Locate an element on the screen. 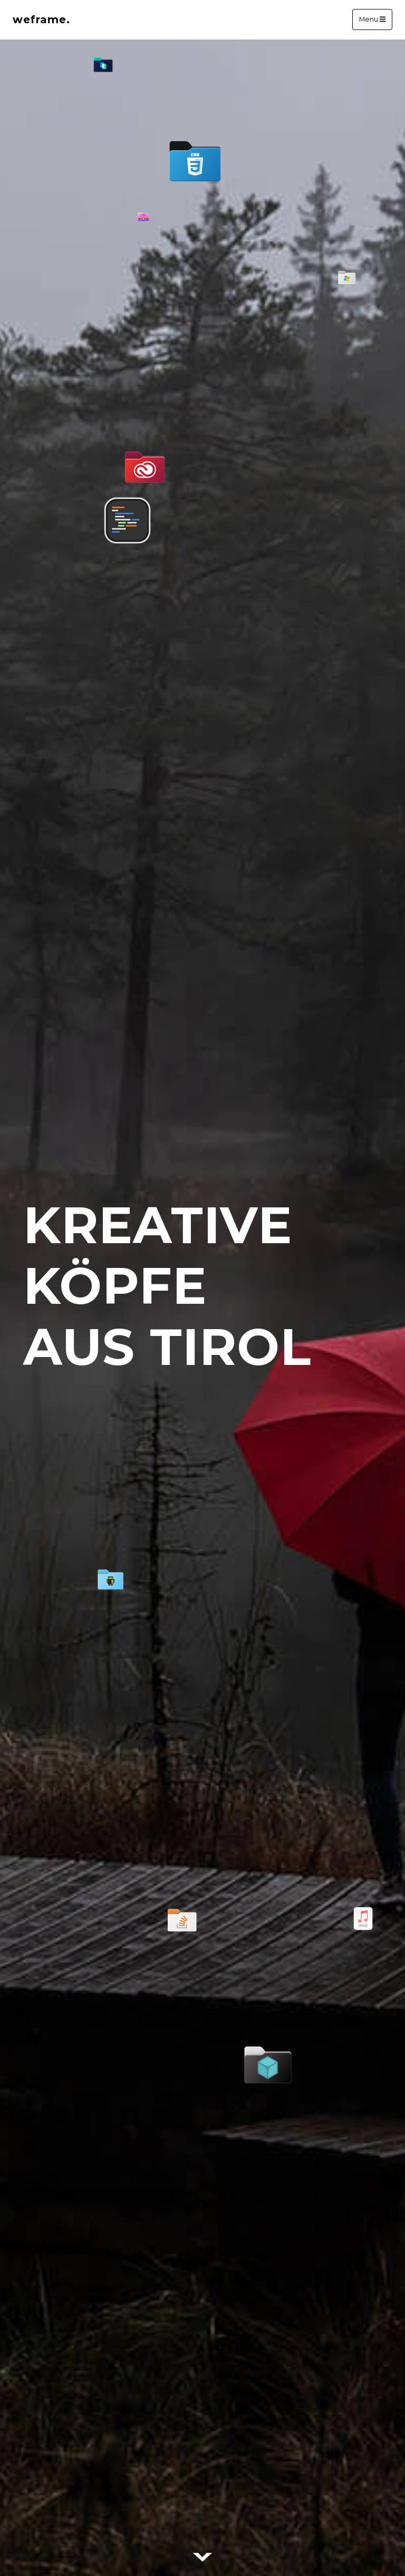  open folder containing CSS stylesheets is located at coordinates (195, 162).